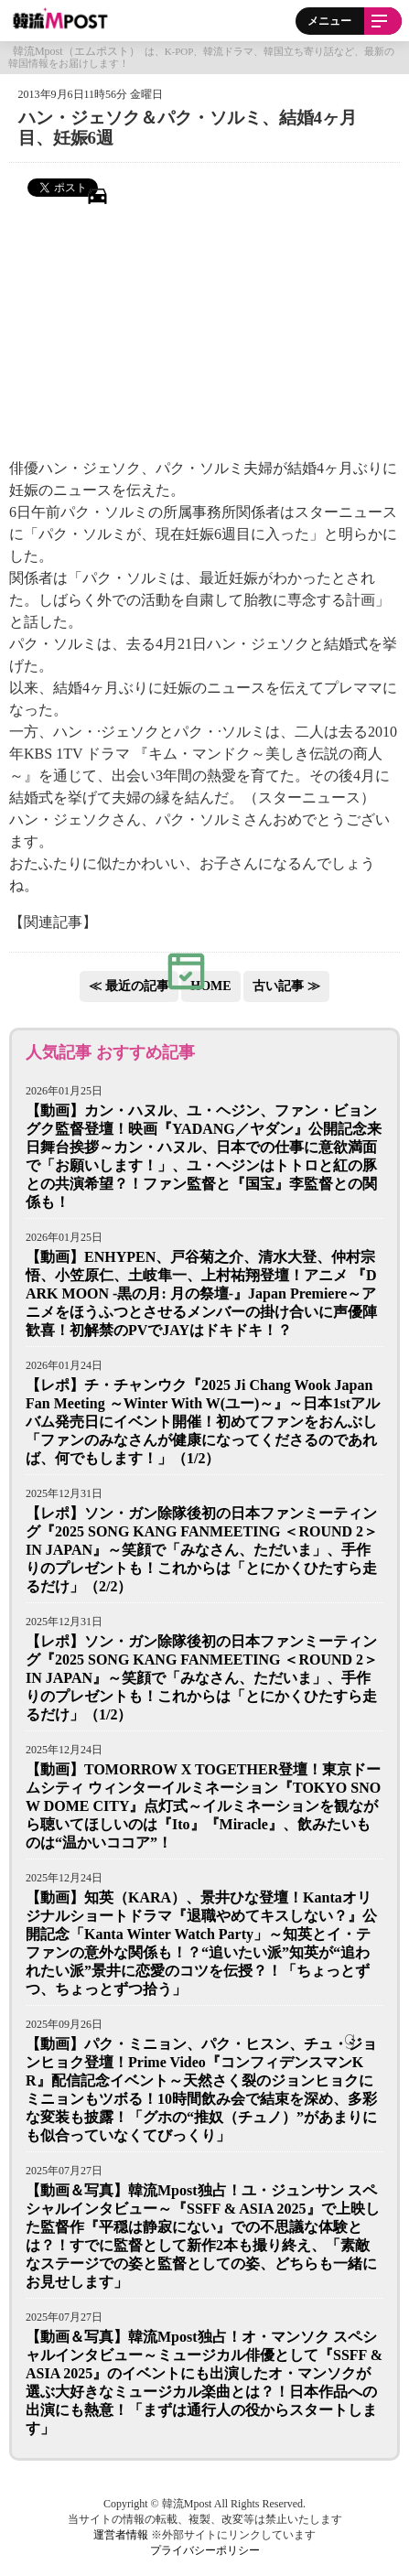 This screenshot has height=2576, width=409. I want to click on access vehicle or driving settings, so click(97, 196).